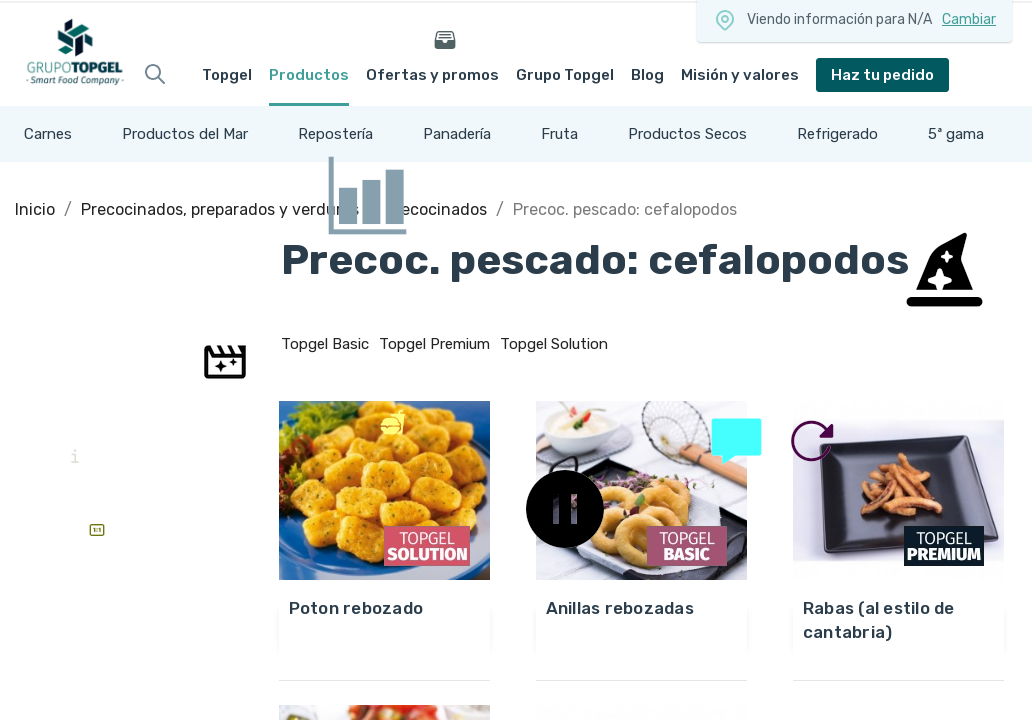 This screenshot has height=720, width=1032. I want to click on view analytics or statistics, so click(367, 195).